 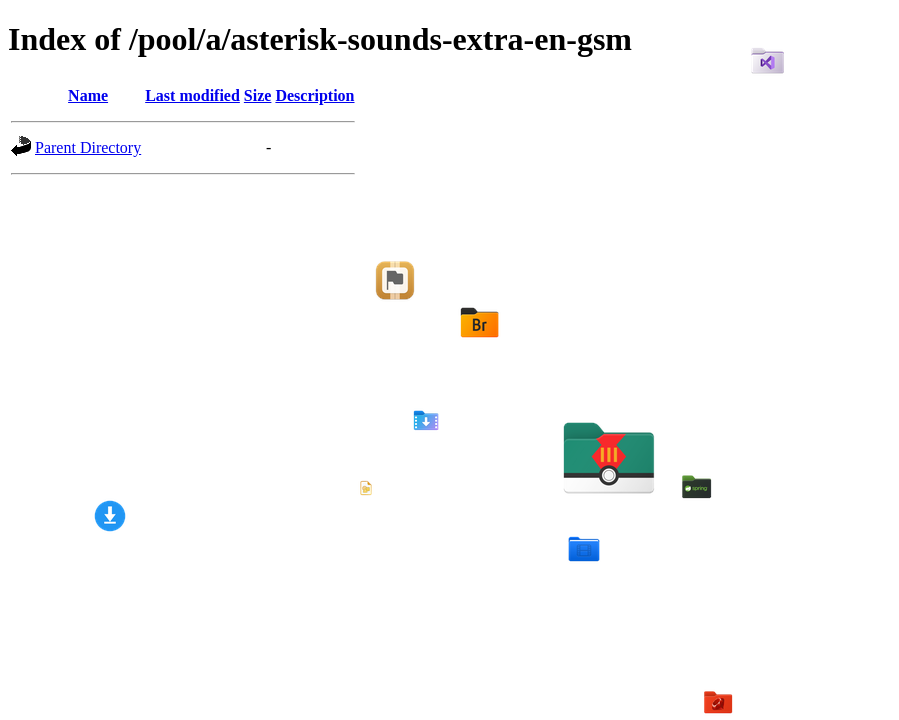 What do you see at coordinates (767, 61) in the screenshot?
I see `open visual studio project files folder` at bounding box center [767, 61].